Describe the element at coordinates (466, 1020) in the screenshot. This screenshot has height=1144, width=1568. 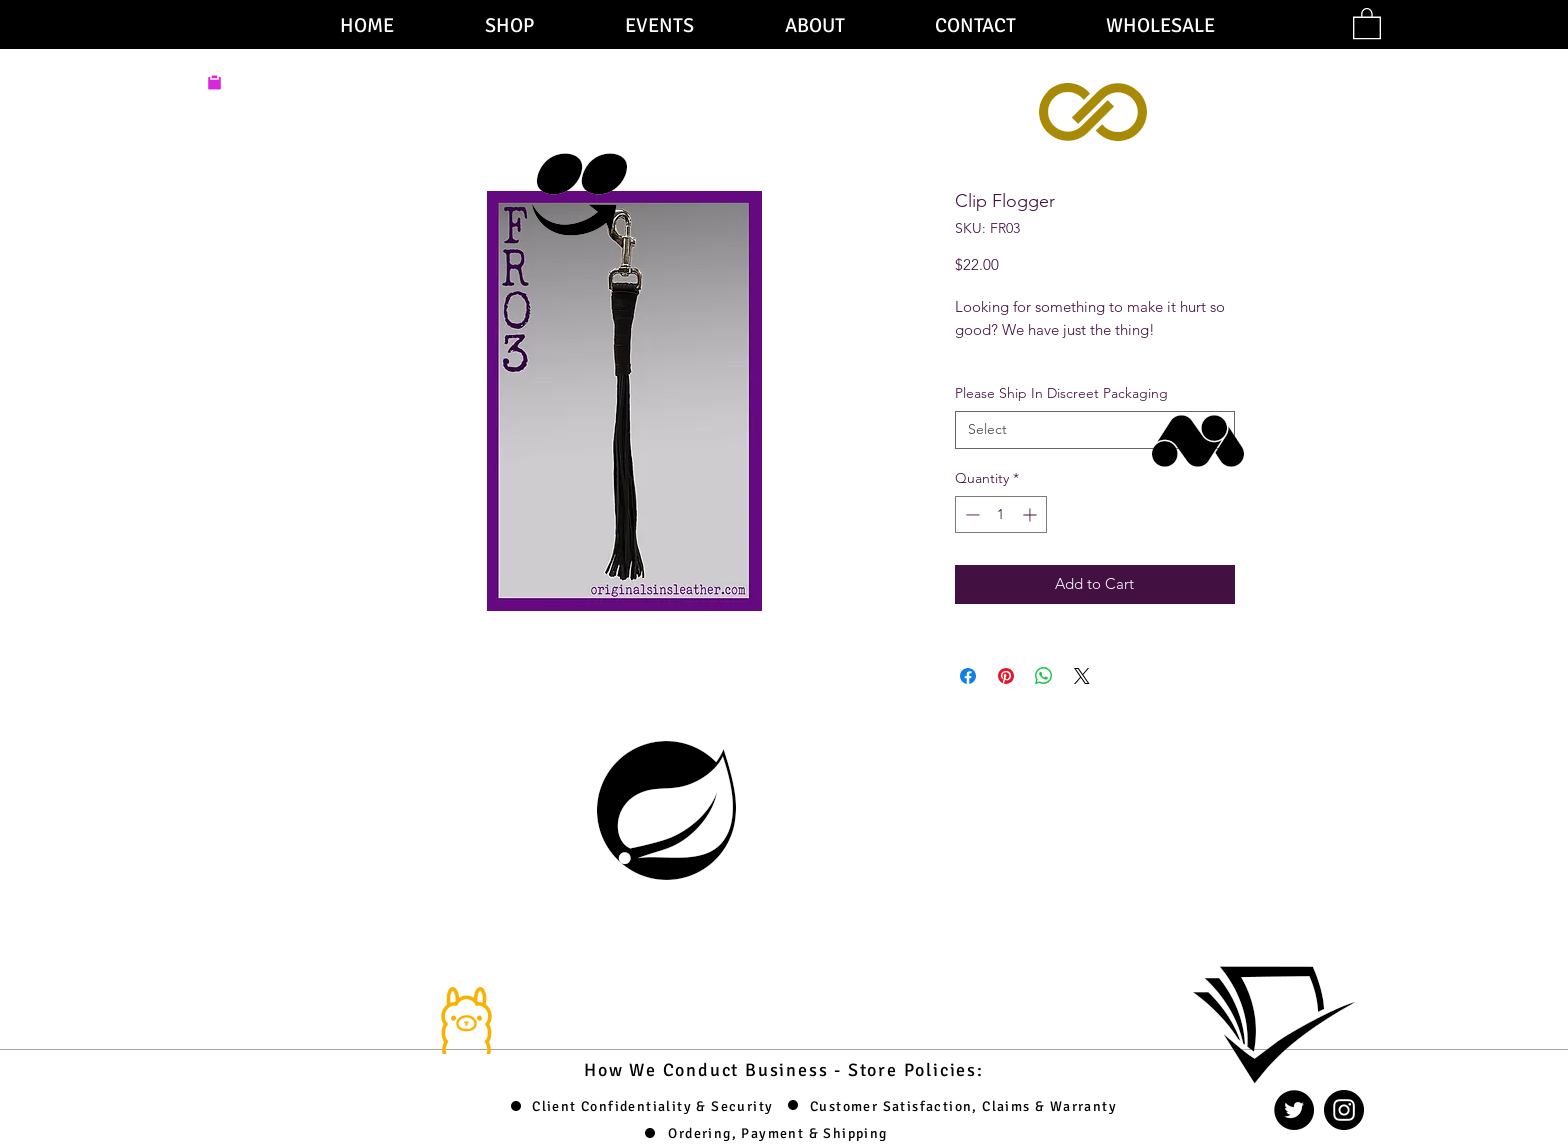
I see `open the Ollama application` at that location.